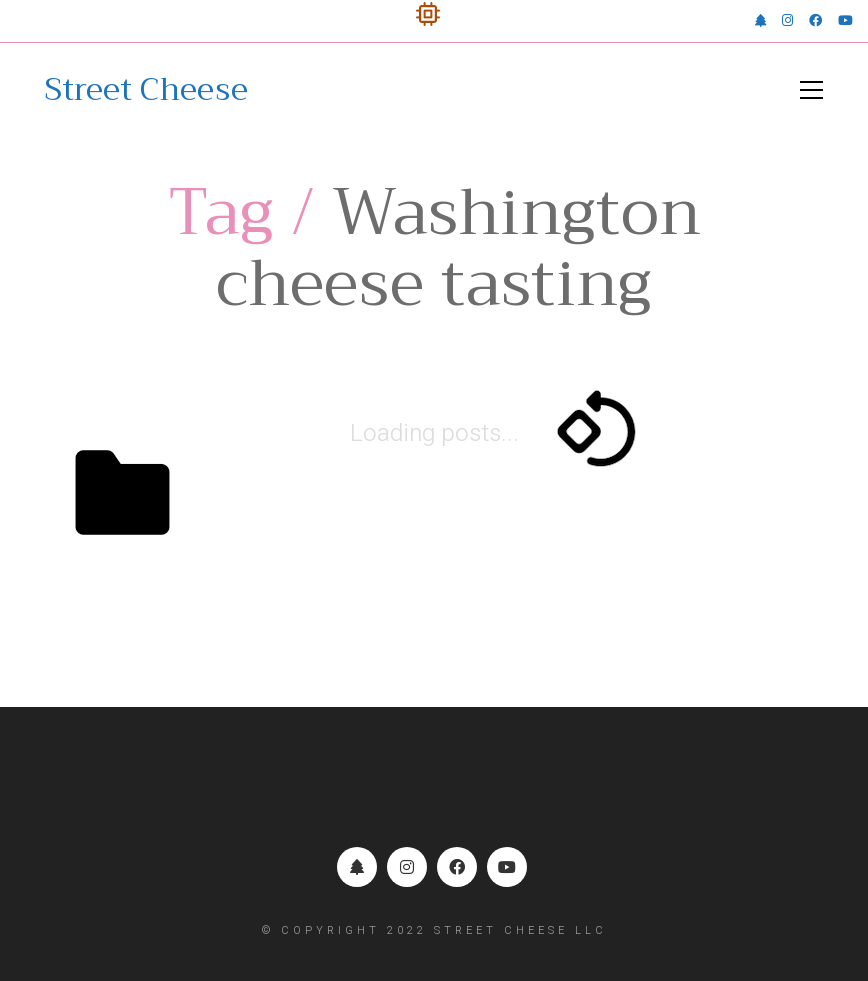 The height and width of the screenshot is (981, 868). Describe the element at coordinates (122, 492) in the screenshot. I see `open folder or directory` at that location.